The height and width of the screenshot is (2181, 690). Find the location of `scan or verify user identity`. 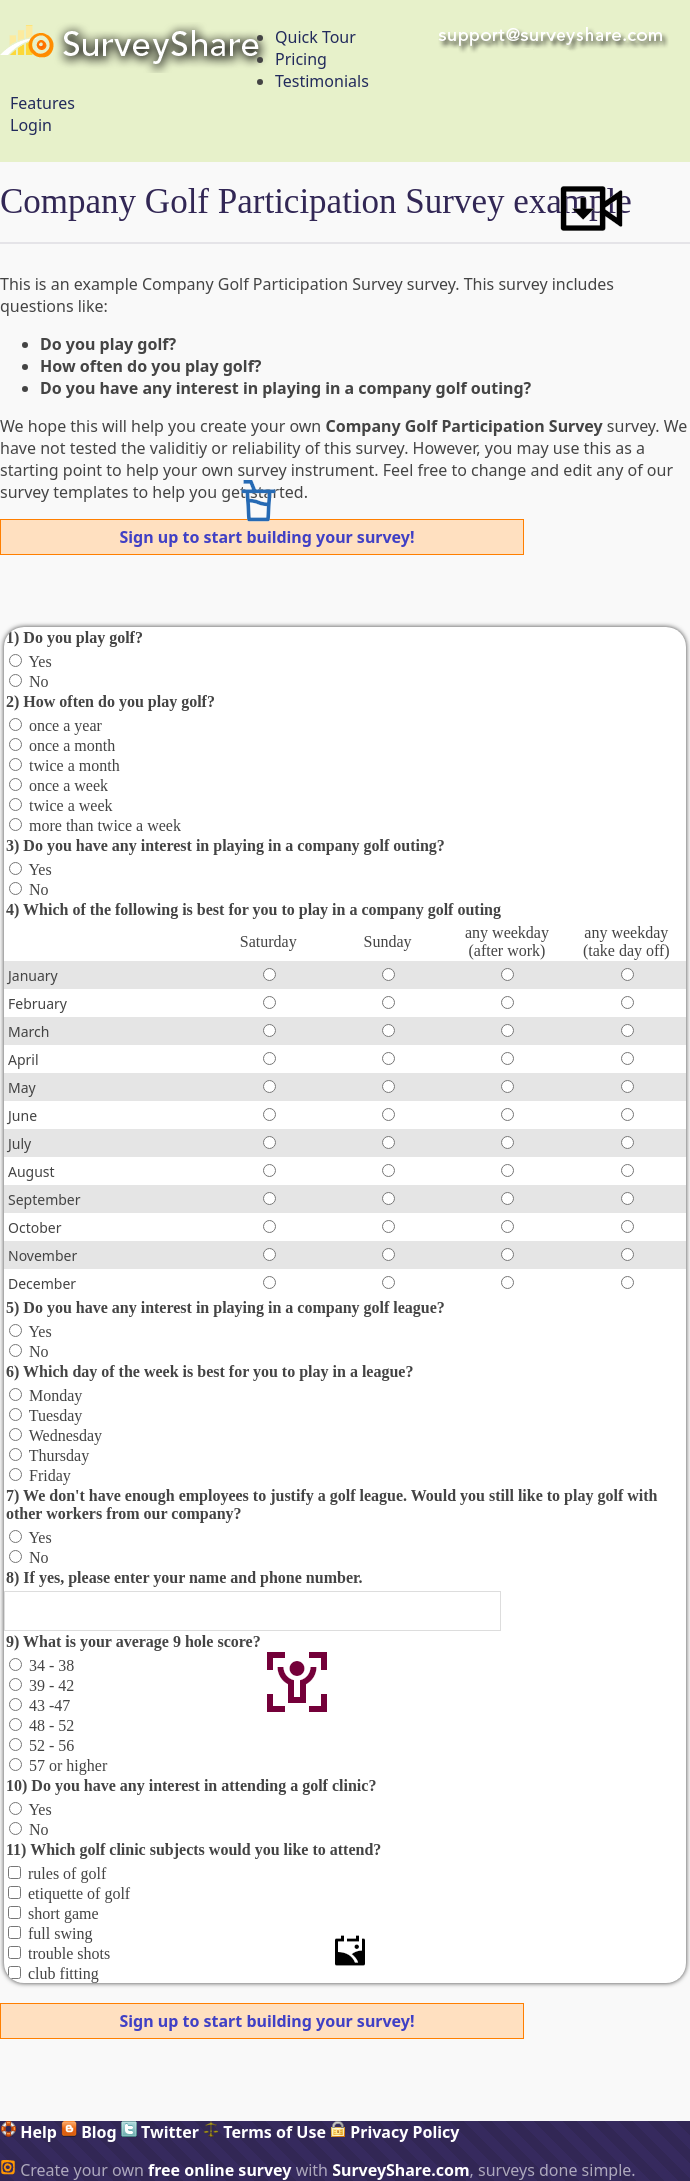

scan or verify user identity is located at coordinates (297, 1682).